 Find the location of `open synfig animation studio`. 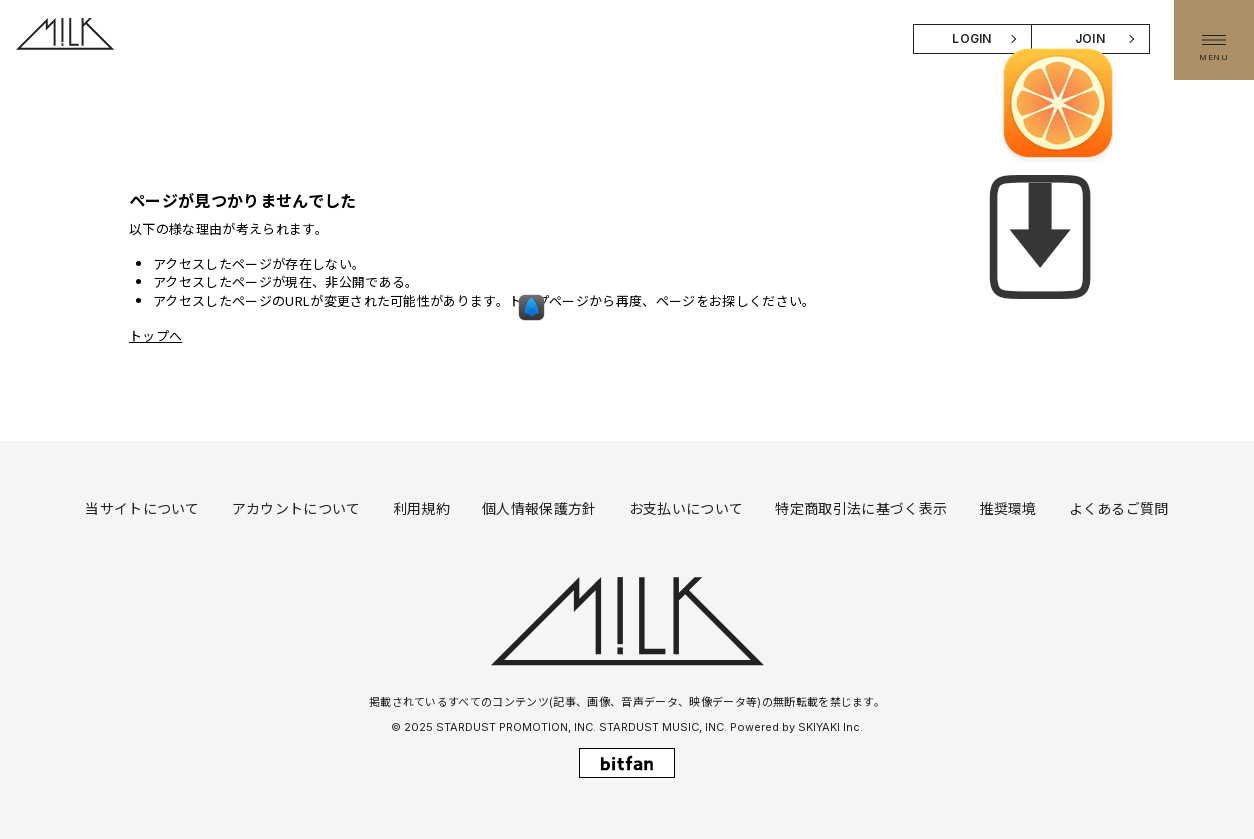

open synfig animation studio is located at coordinates (531, 307).